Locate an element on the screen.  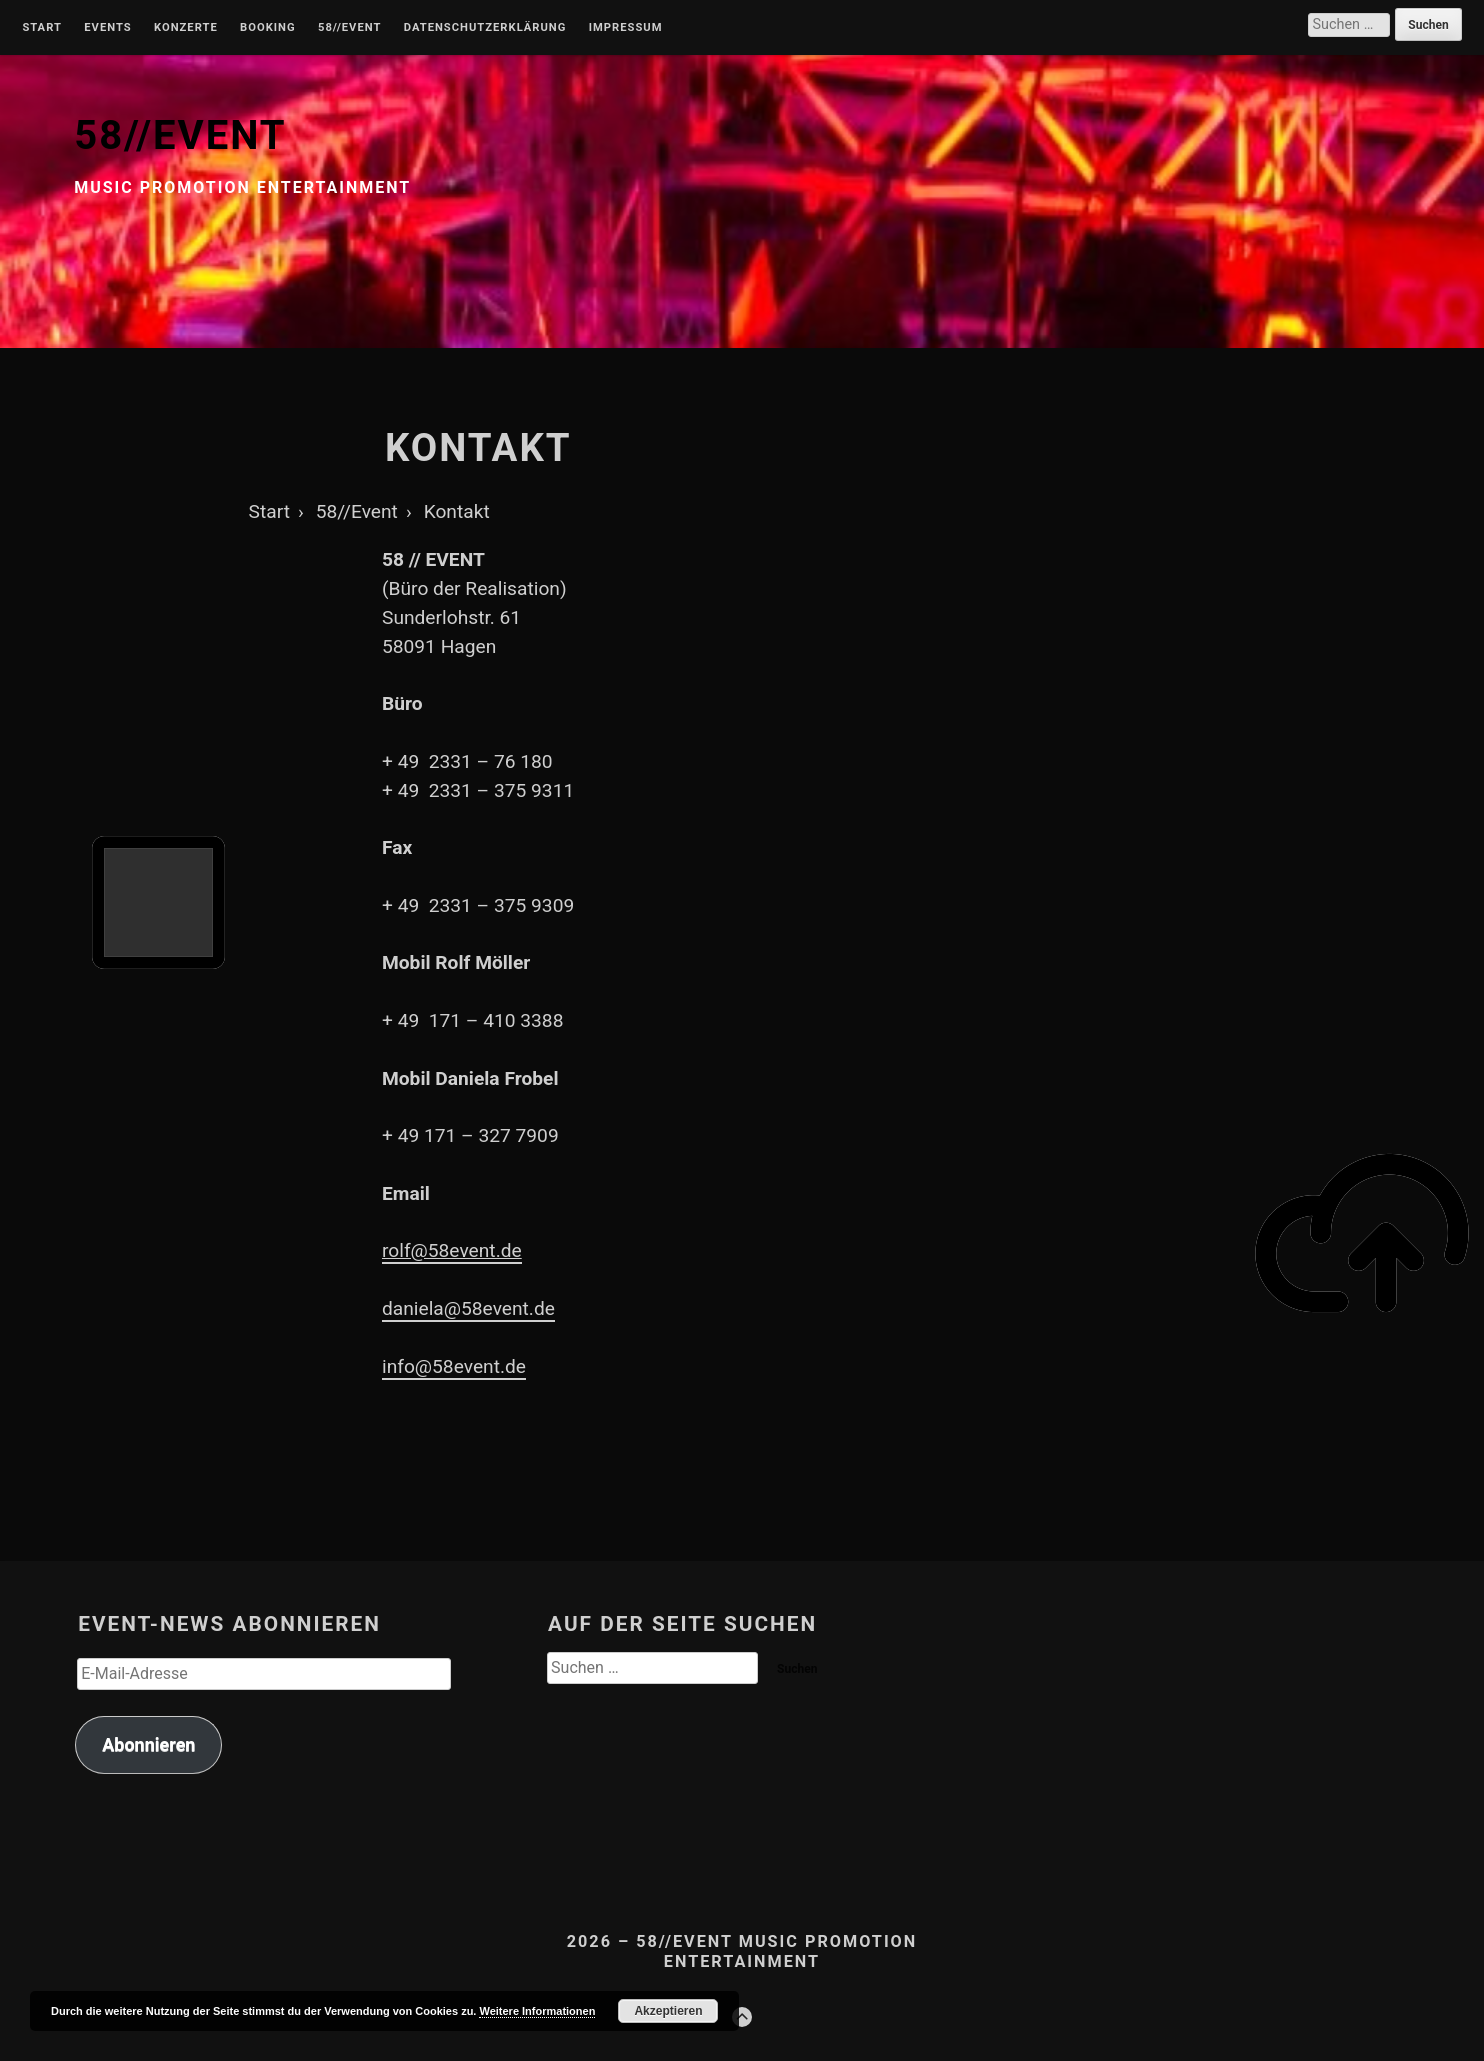
stop media playback is located at coordinates (158, 902).